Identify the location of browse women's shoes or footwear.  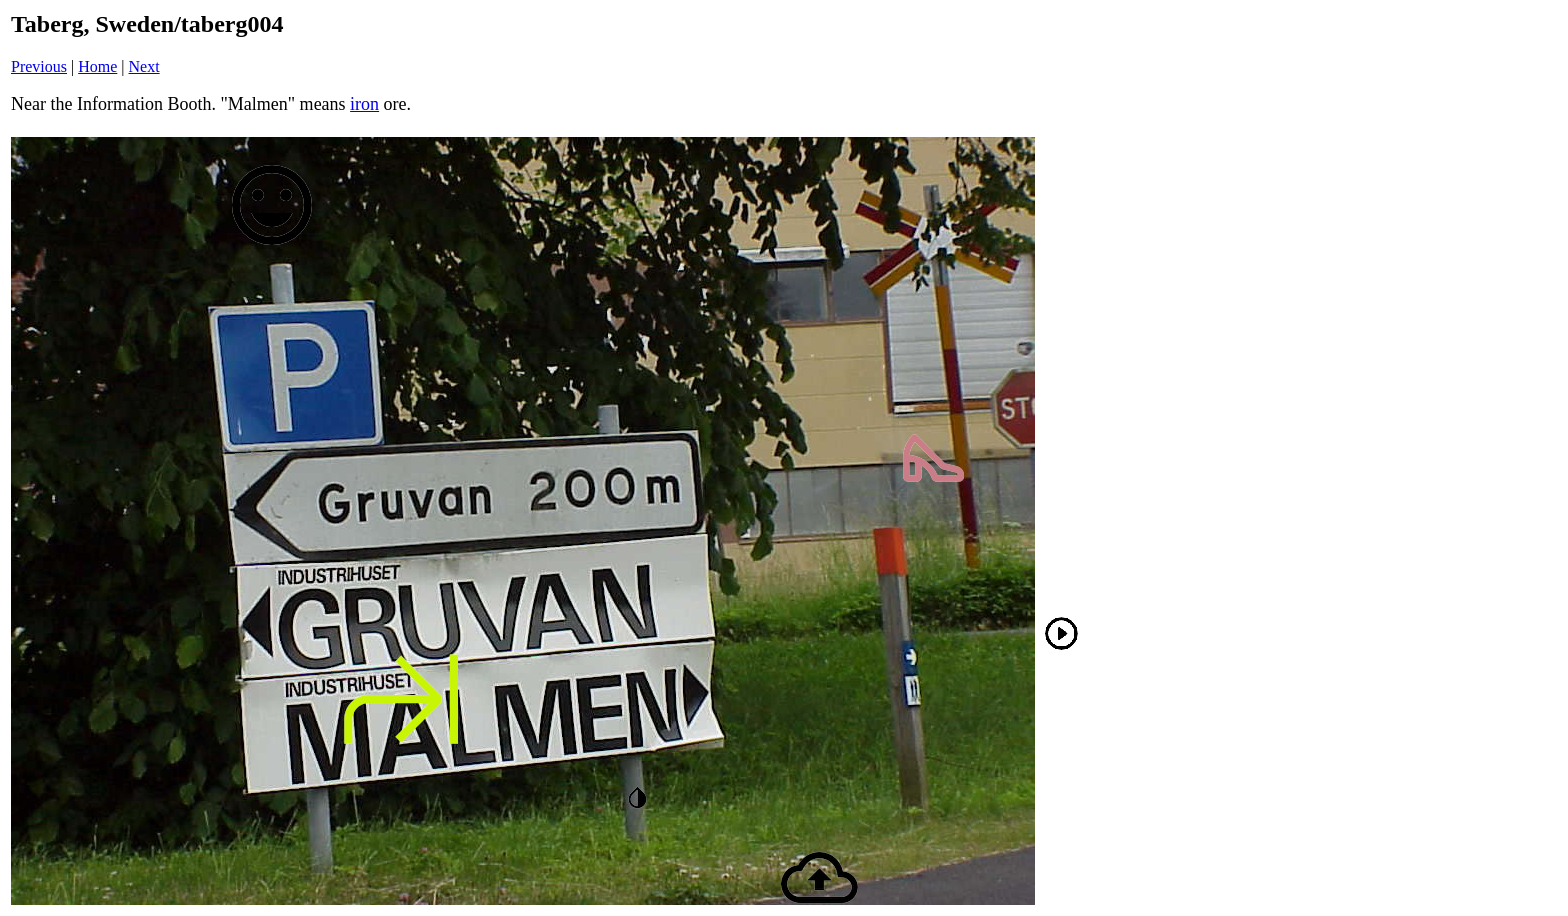
(931, 460).